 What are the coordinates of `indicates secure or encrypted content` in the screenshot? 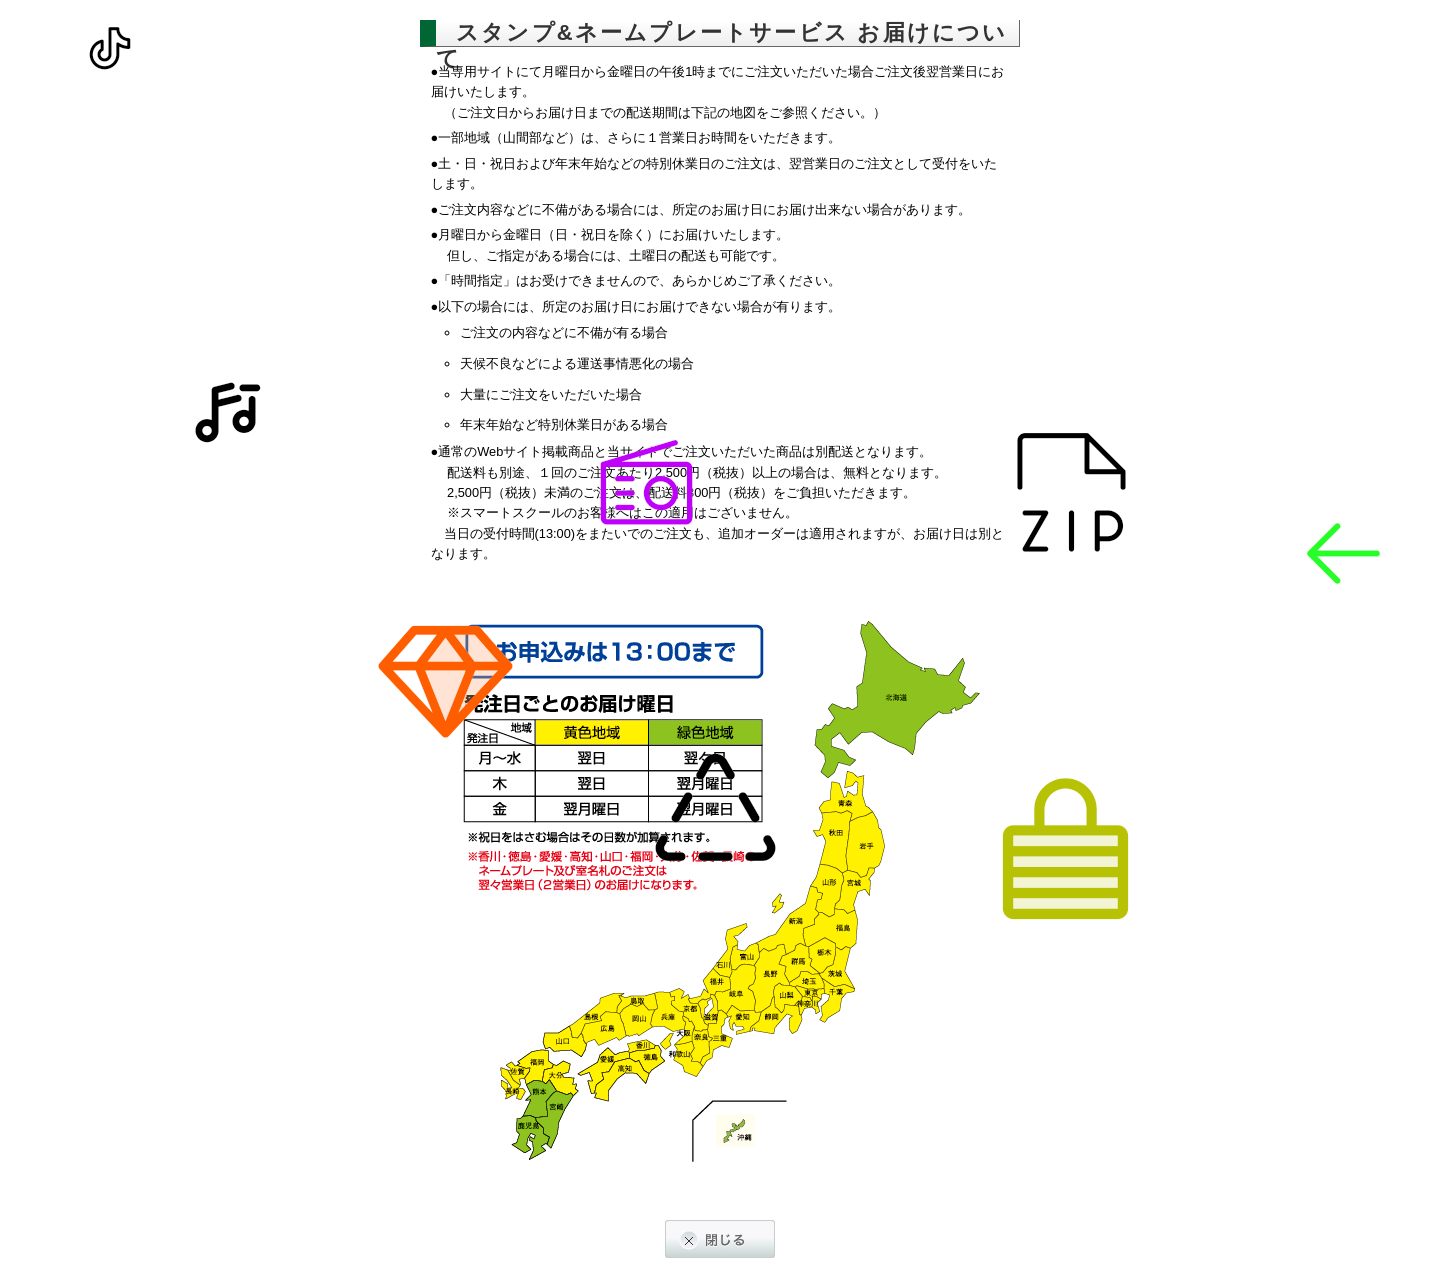 It's located at (1065, 856).